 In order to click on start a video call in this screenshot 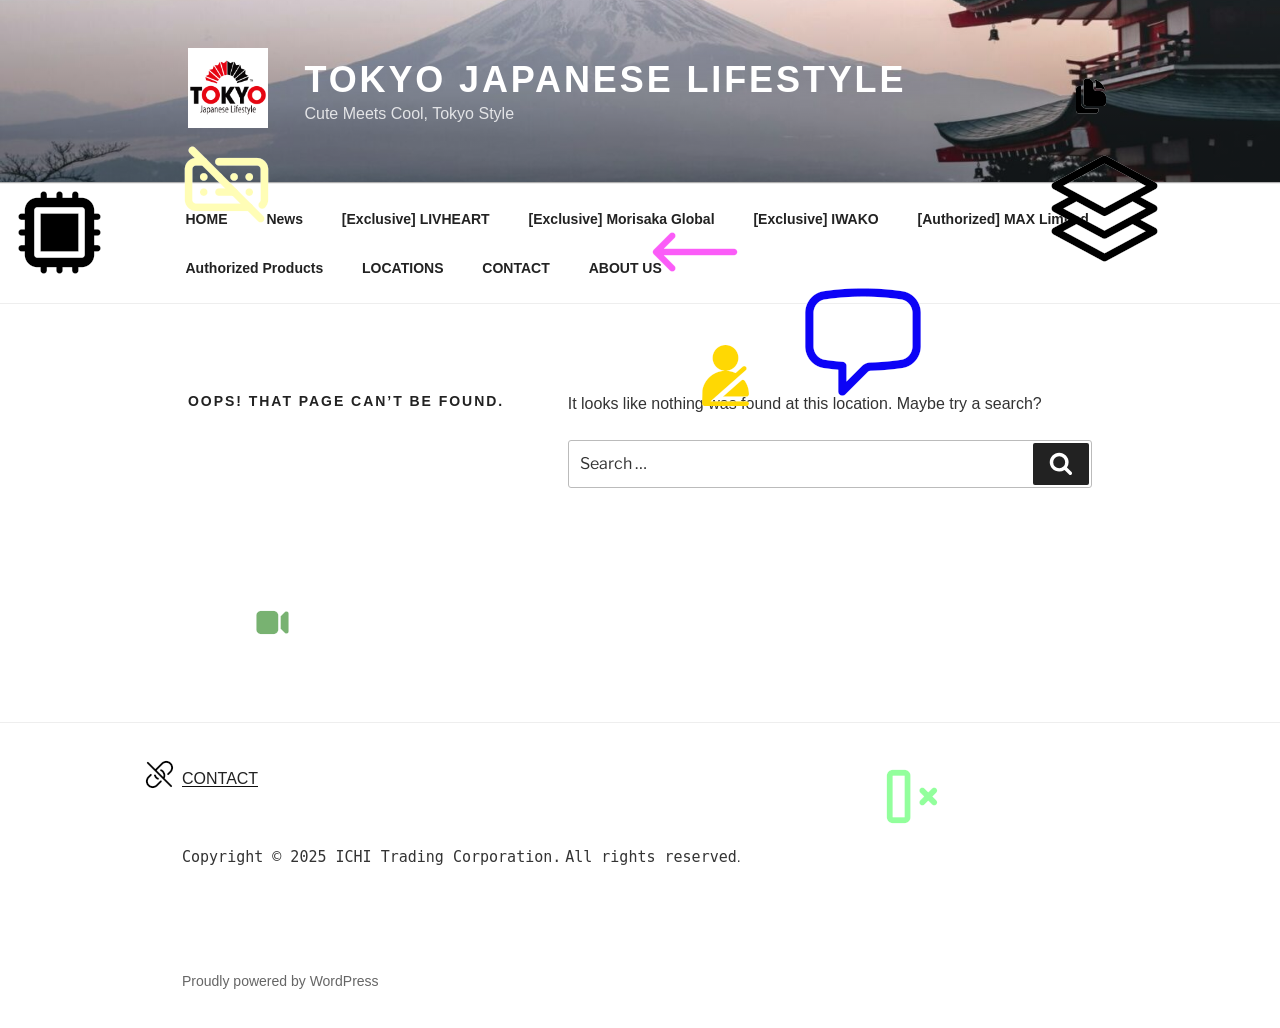, I will do `click(272, 622)`.